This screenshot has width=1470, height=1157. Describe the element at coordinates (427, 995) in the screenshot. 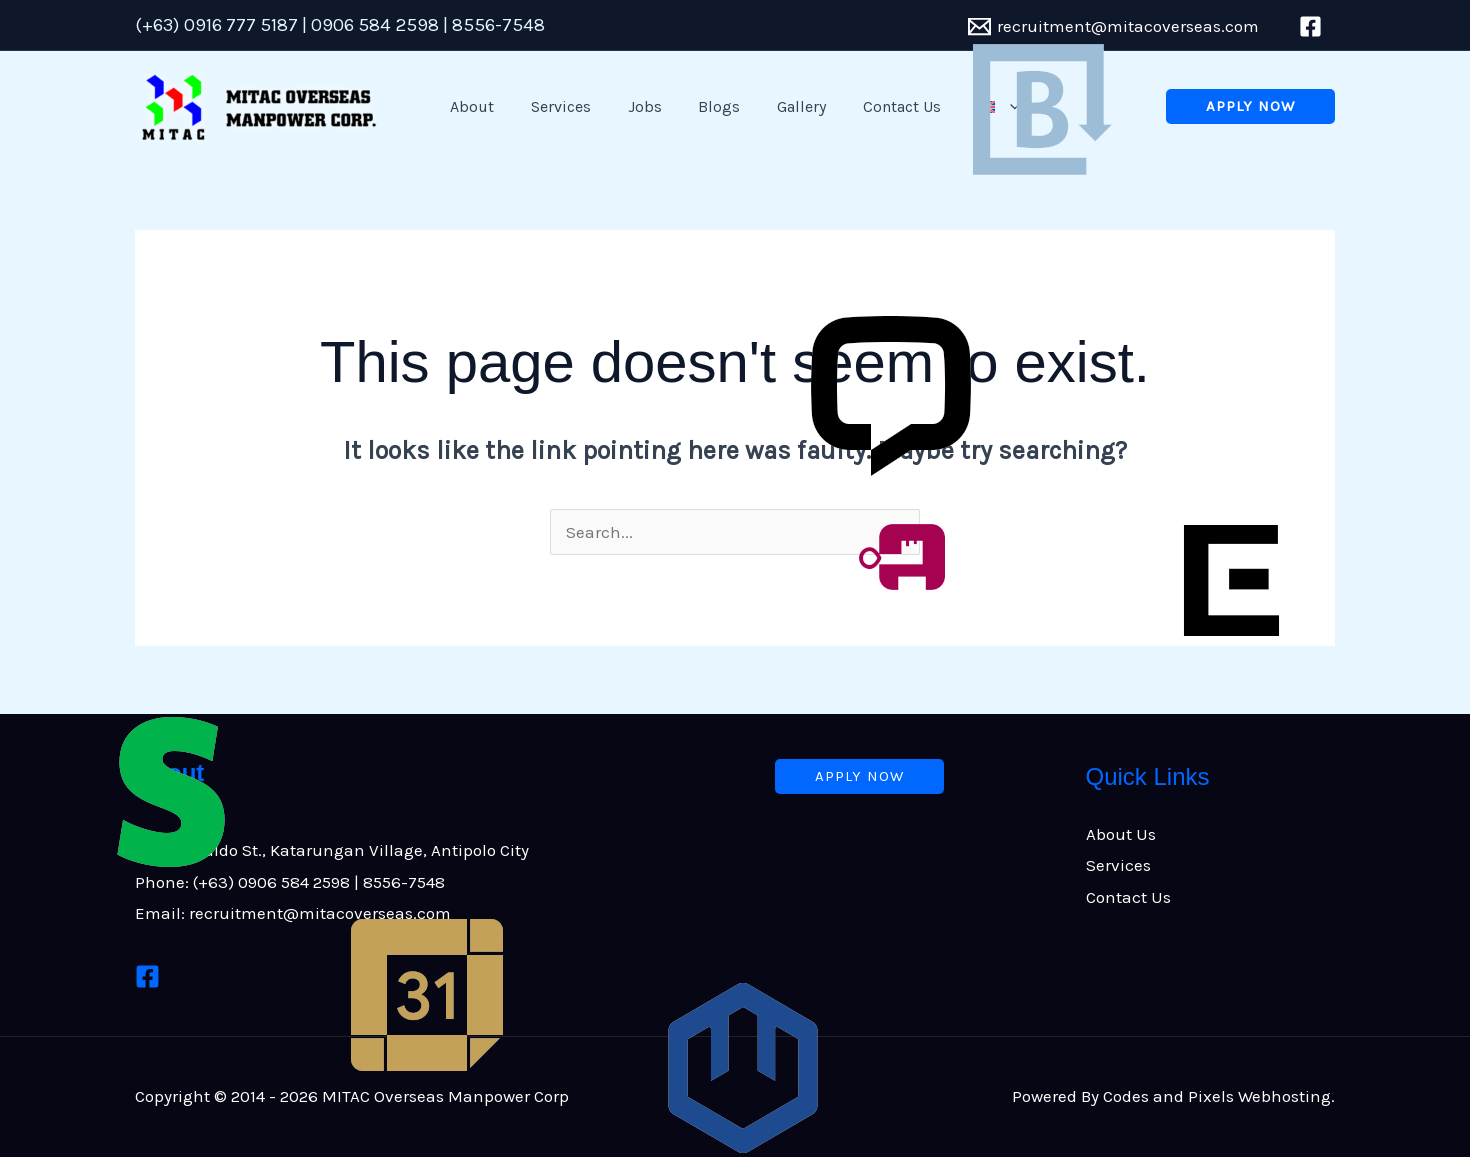

I see `open google calendar` at that location.